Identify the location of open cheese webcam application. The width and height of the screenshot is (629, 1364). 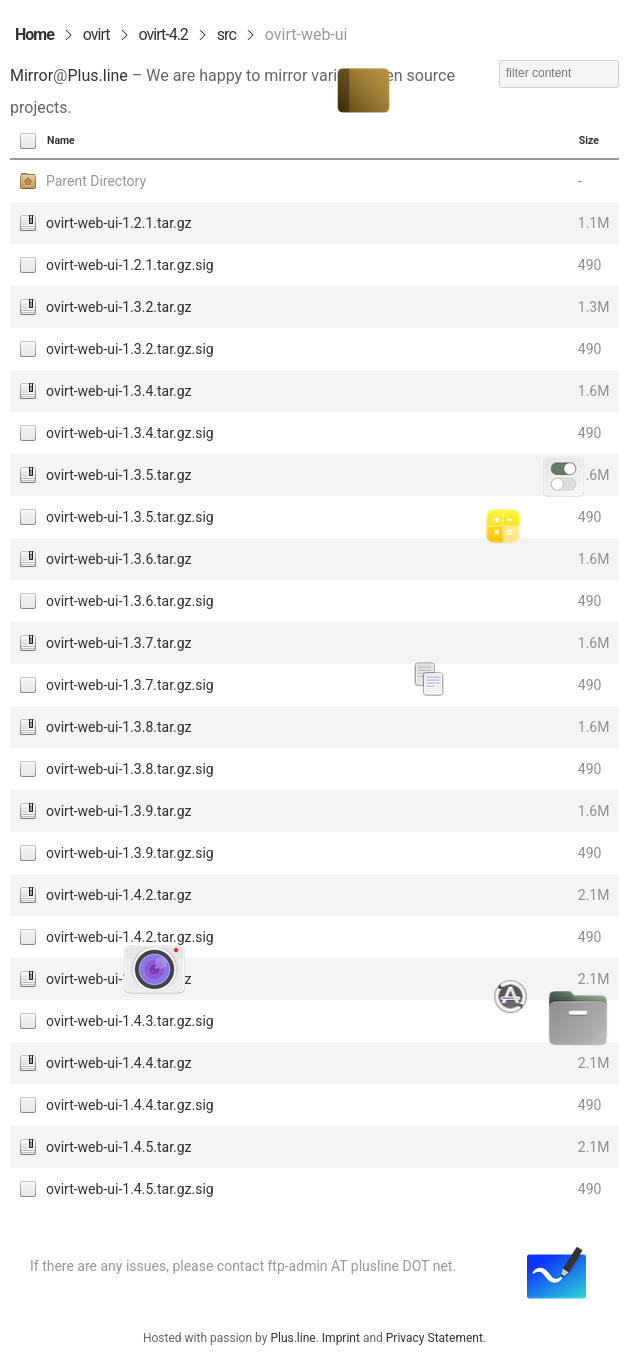
(154, 969).